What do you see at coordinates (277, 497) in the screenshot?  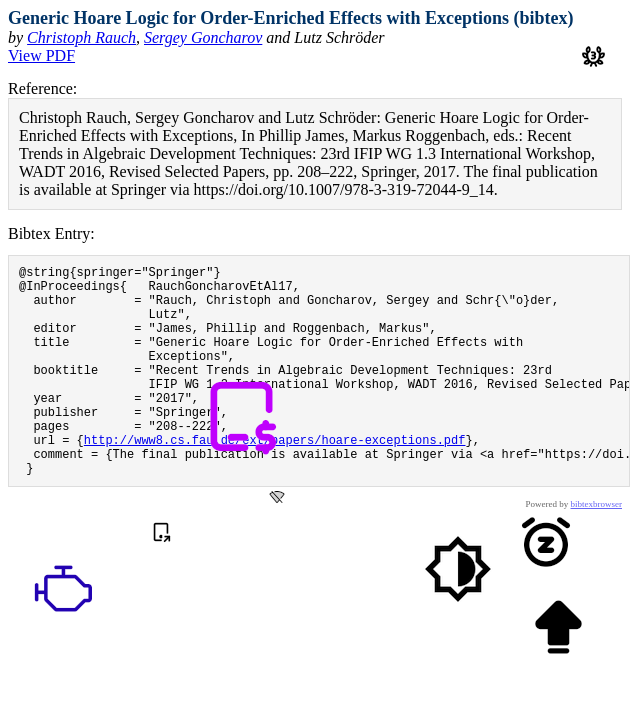 I see `indicates no wifi connection available` at bounding box center [277, 497].